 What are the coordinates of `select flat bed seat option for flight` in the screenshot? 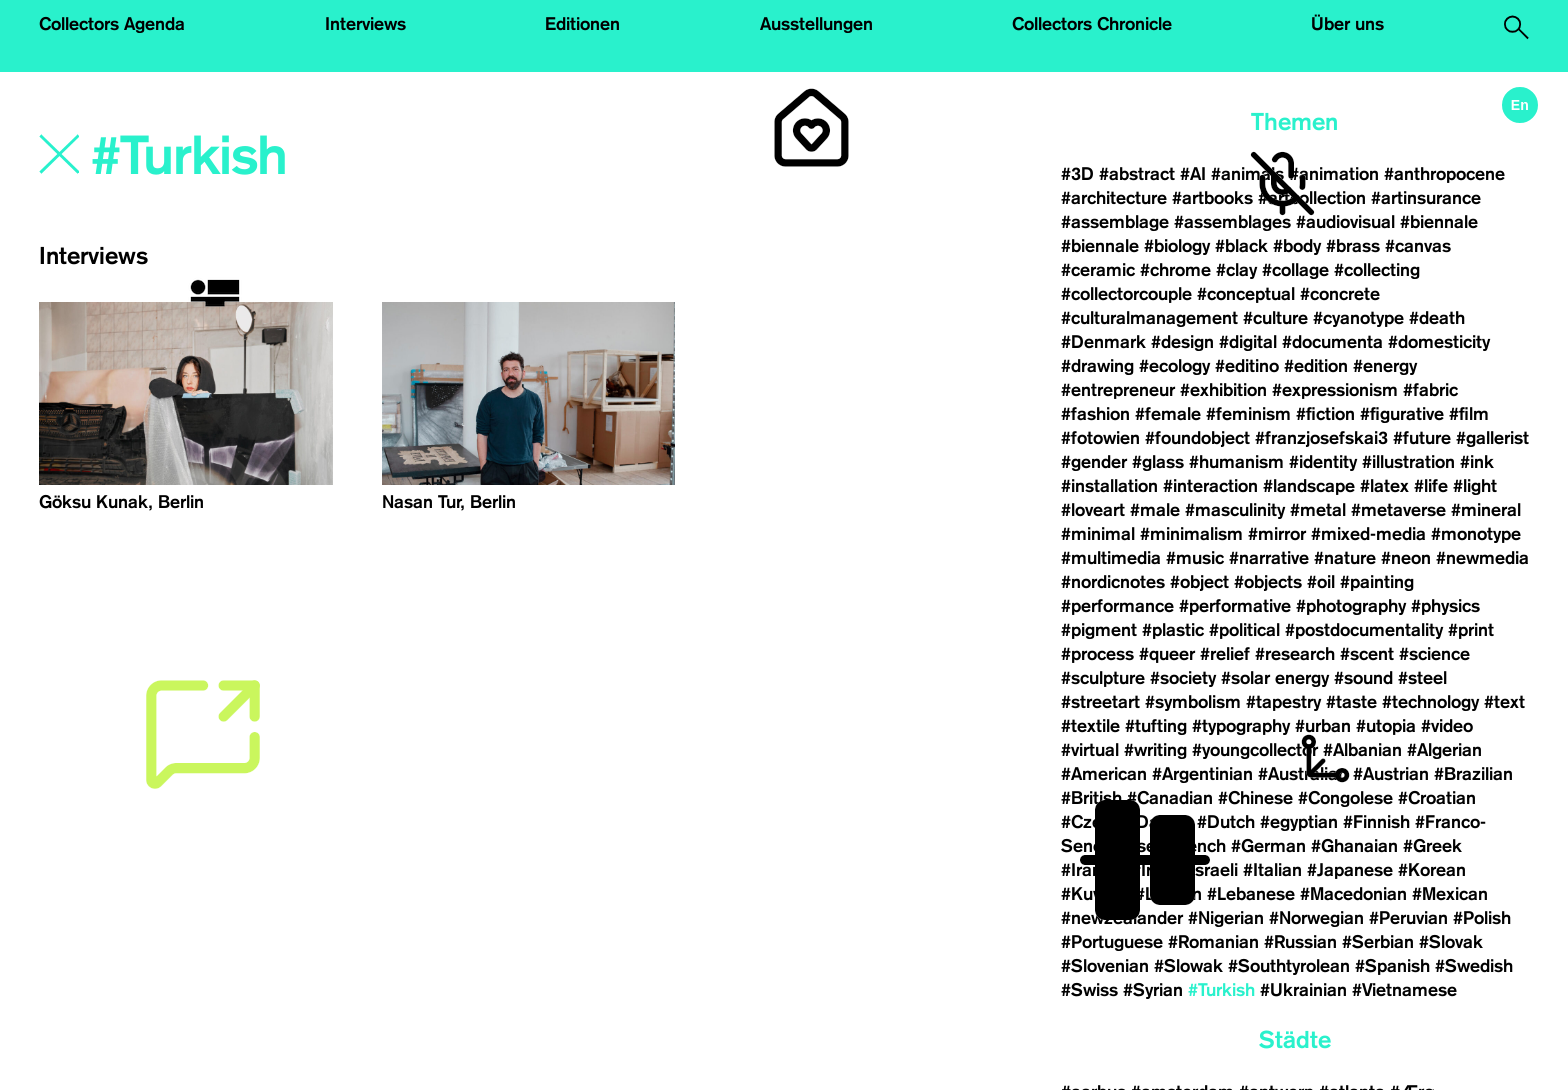 It's located at (215, 292).